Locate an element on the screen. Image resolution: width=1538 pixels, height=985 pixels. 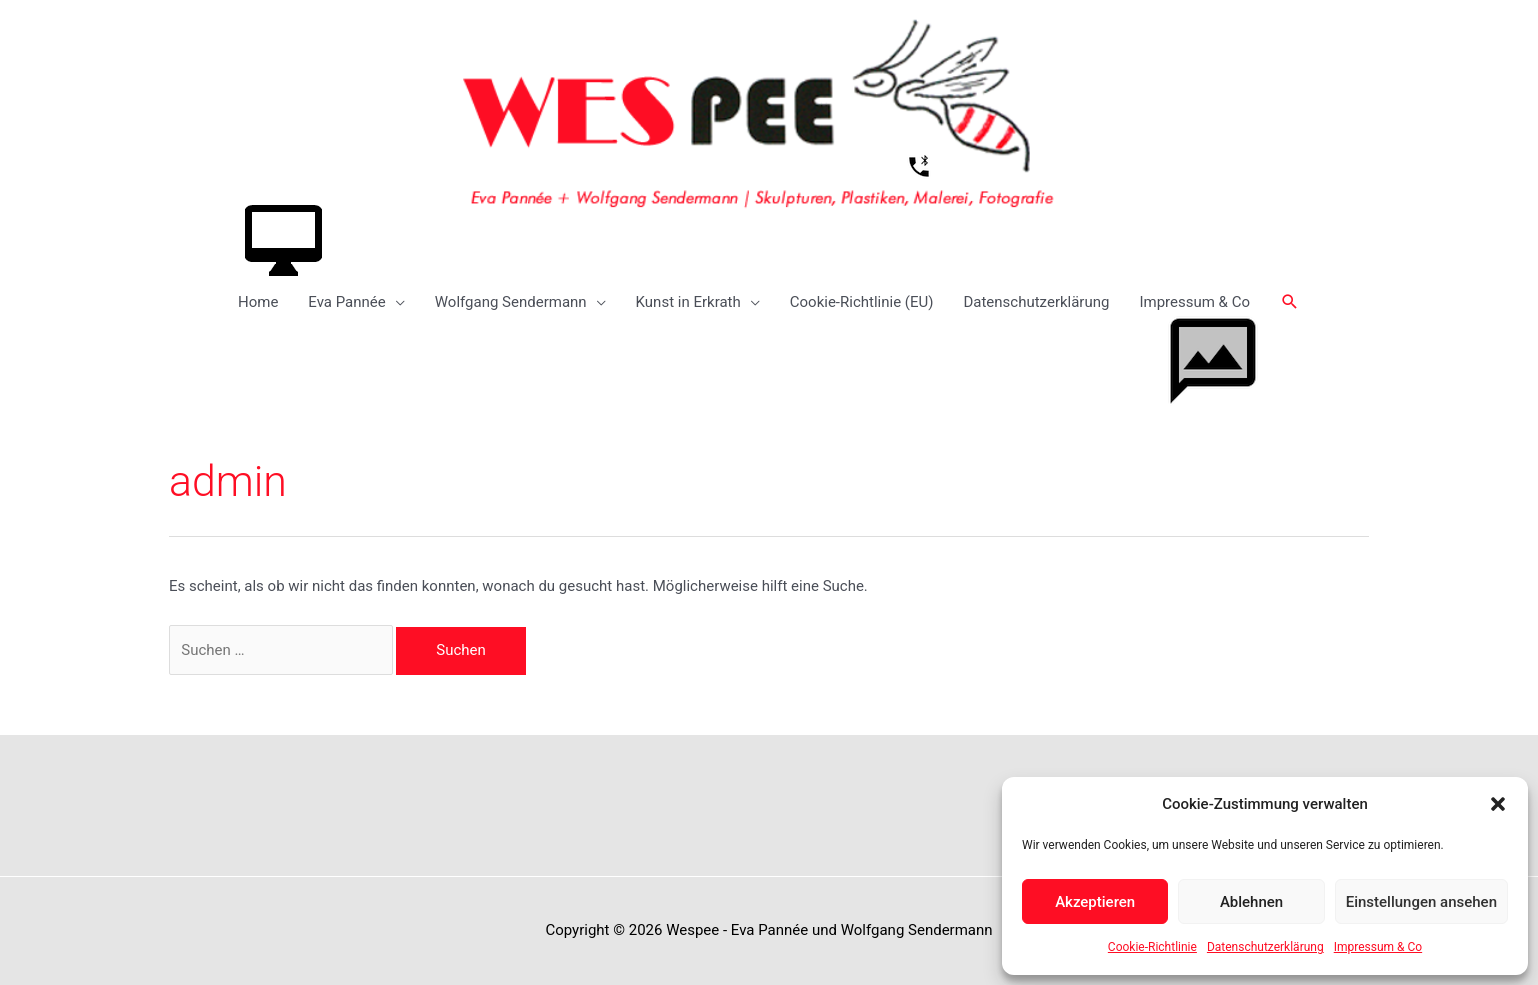
send or receive a picture message (MMS) is located at coordinates (1213, 361).